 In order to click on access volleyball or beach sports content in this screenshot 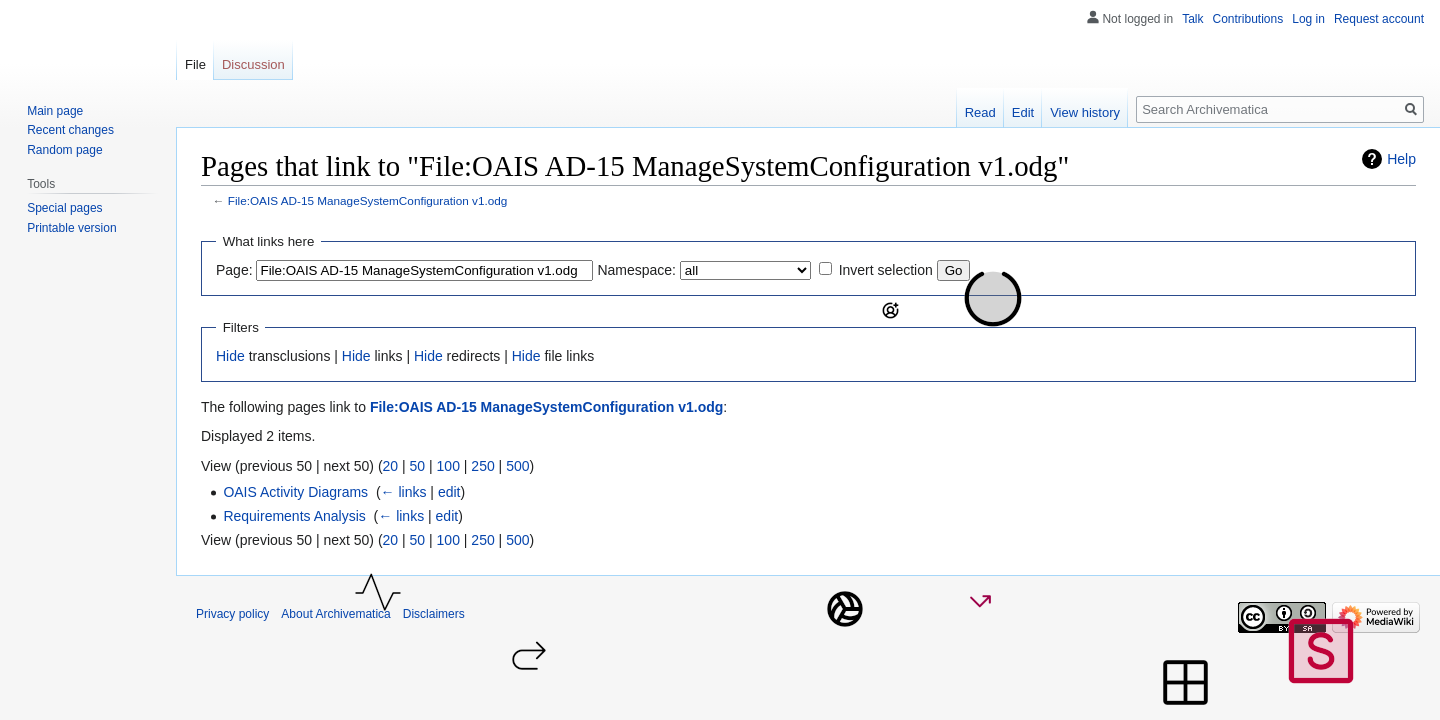, I will do `click(845, 609)`.